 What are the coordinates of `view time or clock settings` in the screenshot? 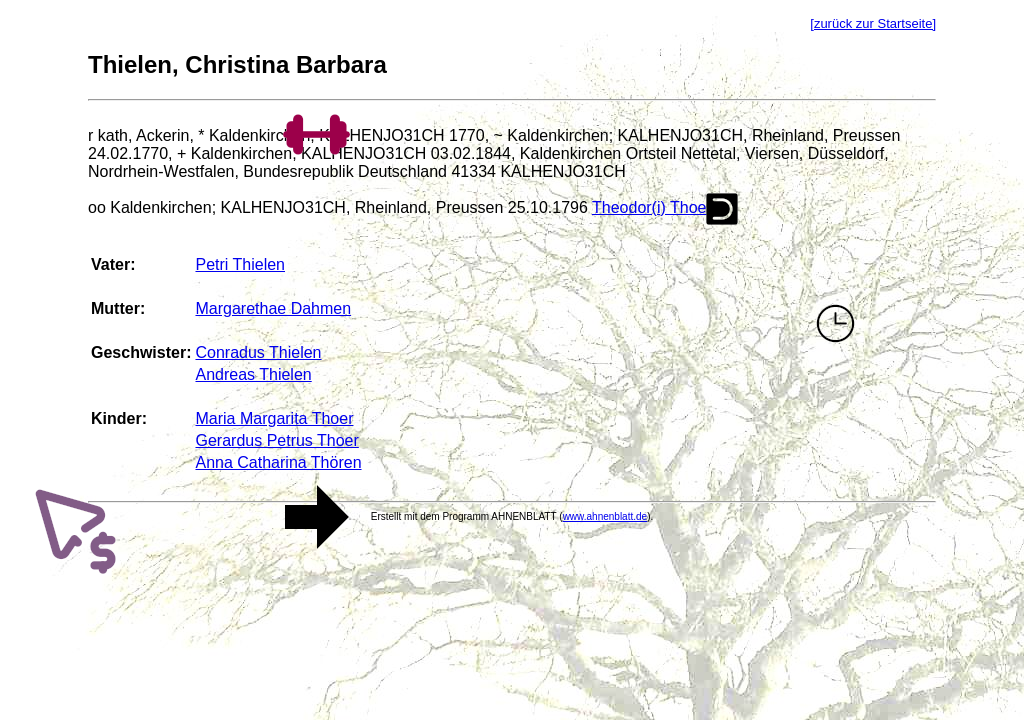 It's located at (835, 323).